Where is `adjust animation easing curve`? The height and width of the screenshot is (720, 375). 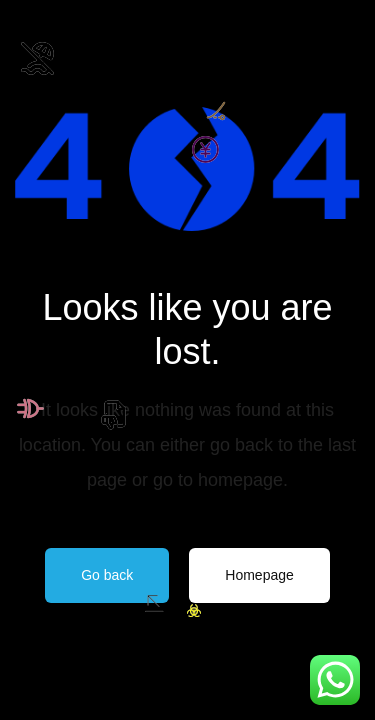
adjust animation easing curve is located at coordinates (216, 111).